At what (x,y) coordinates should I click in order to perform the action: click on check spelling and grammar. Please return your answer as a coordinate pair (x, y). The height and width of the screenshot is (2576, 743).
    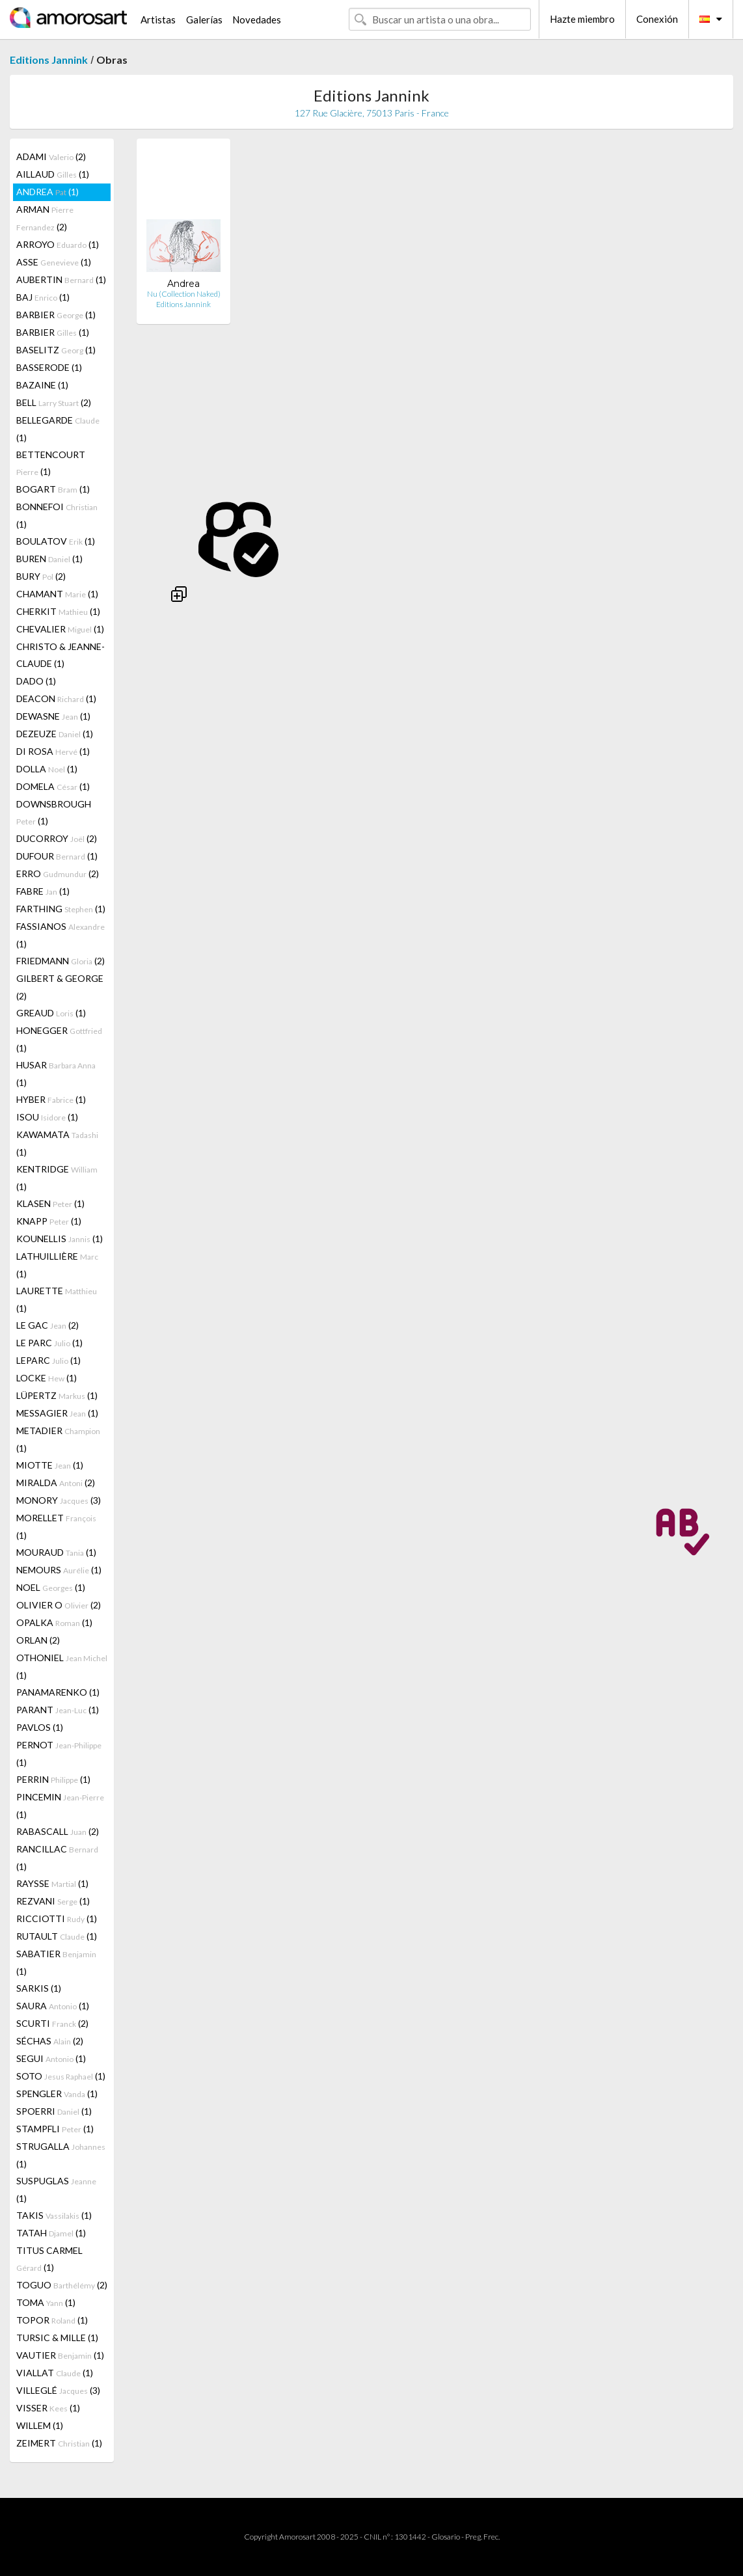
    Looking at the image, I should click on (681, 1530).